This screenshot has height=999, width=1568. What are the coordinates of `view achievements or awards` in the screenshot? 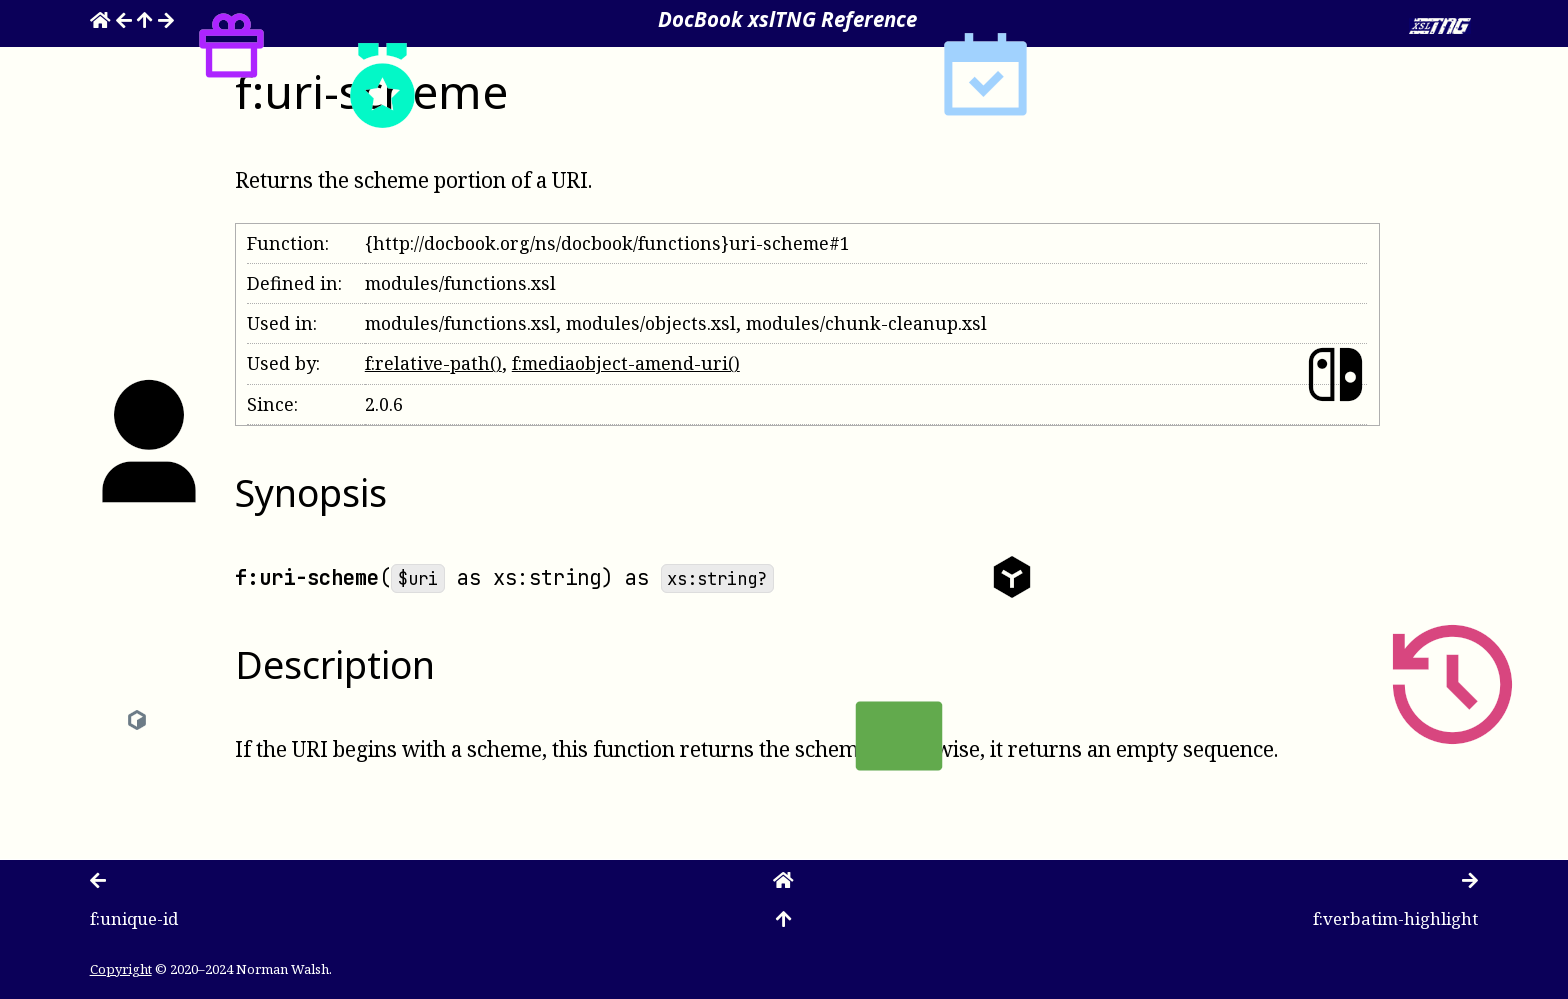 It's located at (382, 83).